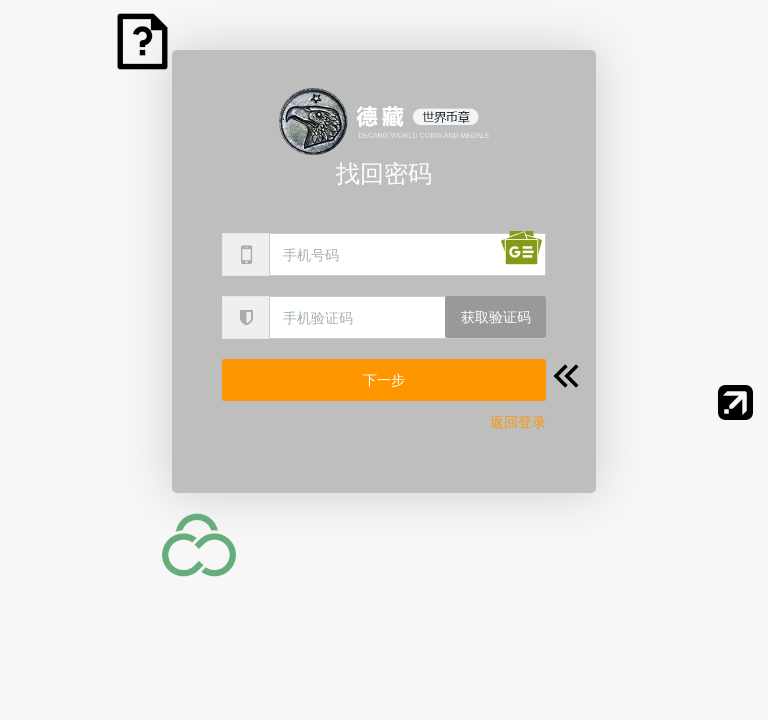 The width and height of the screenshot is (768, 720). I want to click on contabo cloud hosting services logo, so click(199, 545).